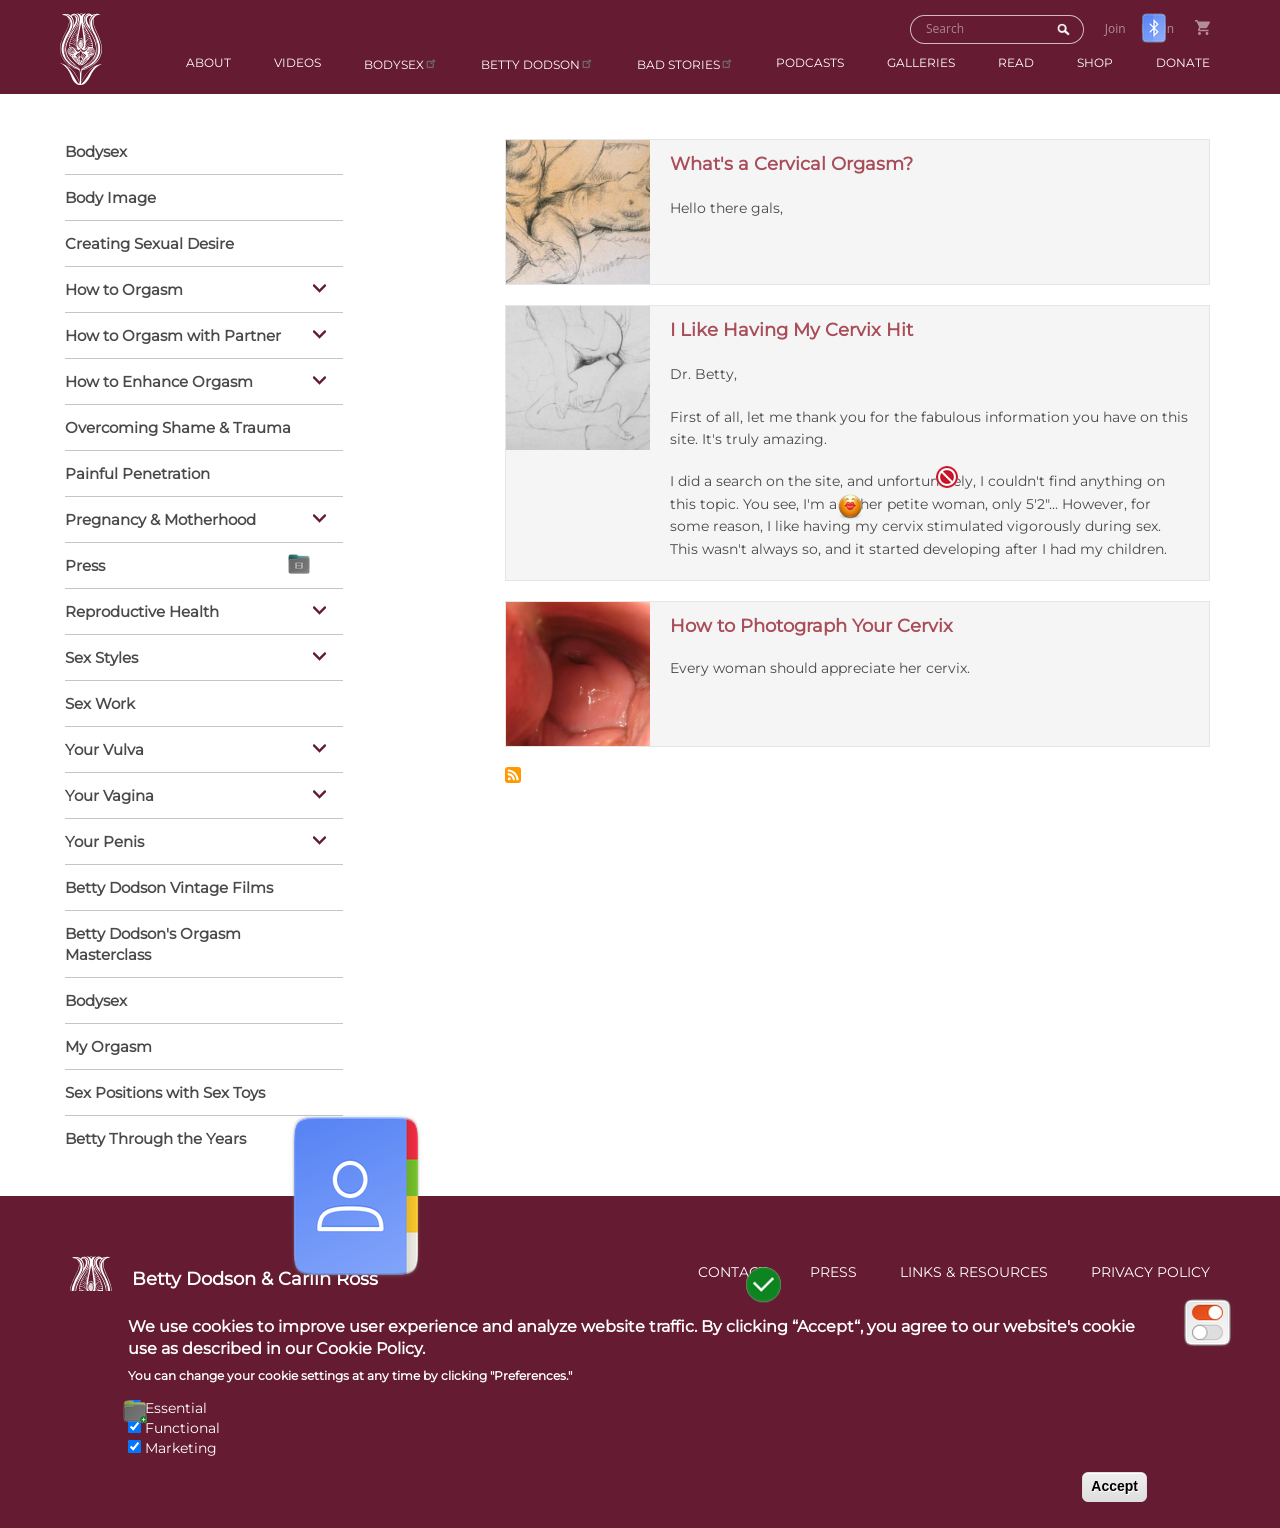 This screenshot has height=1528, width=1280. I want to click on open system tweaks or settings customization, so click(1207, 1322).